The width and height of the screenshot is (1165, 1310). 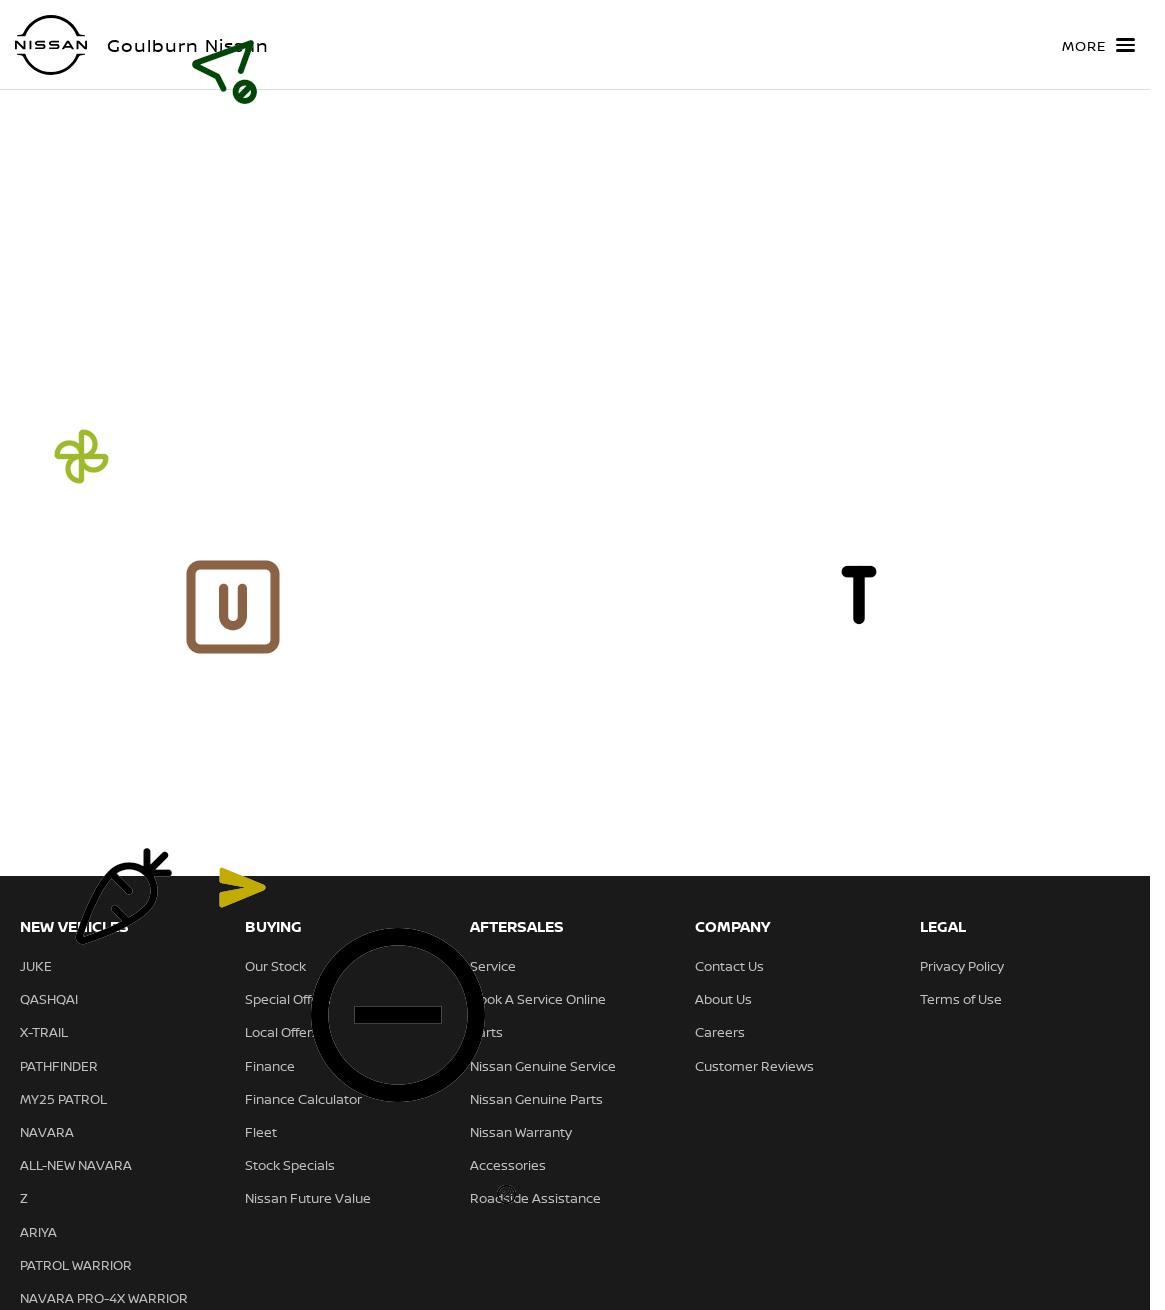 I want to click on browse vegetable or produce category, so click(x=122, y=898).